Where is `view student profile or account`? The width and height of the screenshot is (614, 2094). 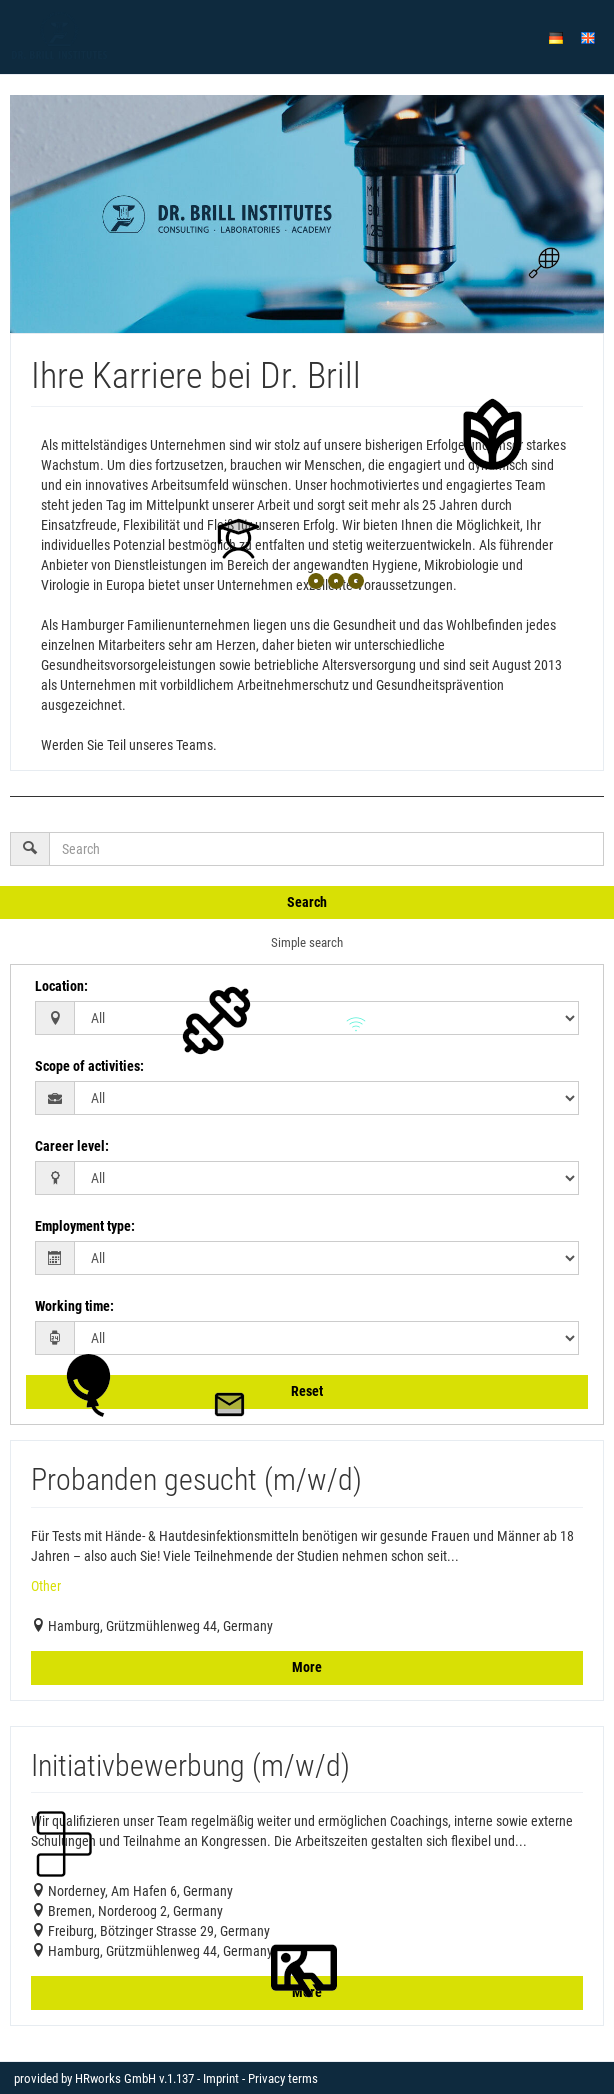
view student profile or account is located at coordinates (238, 539).